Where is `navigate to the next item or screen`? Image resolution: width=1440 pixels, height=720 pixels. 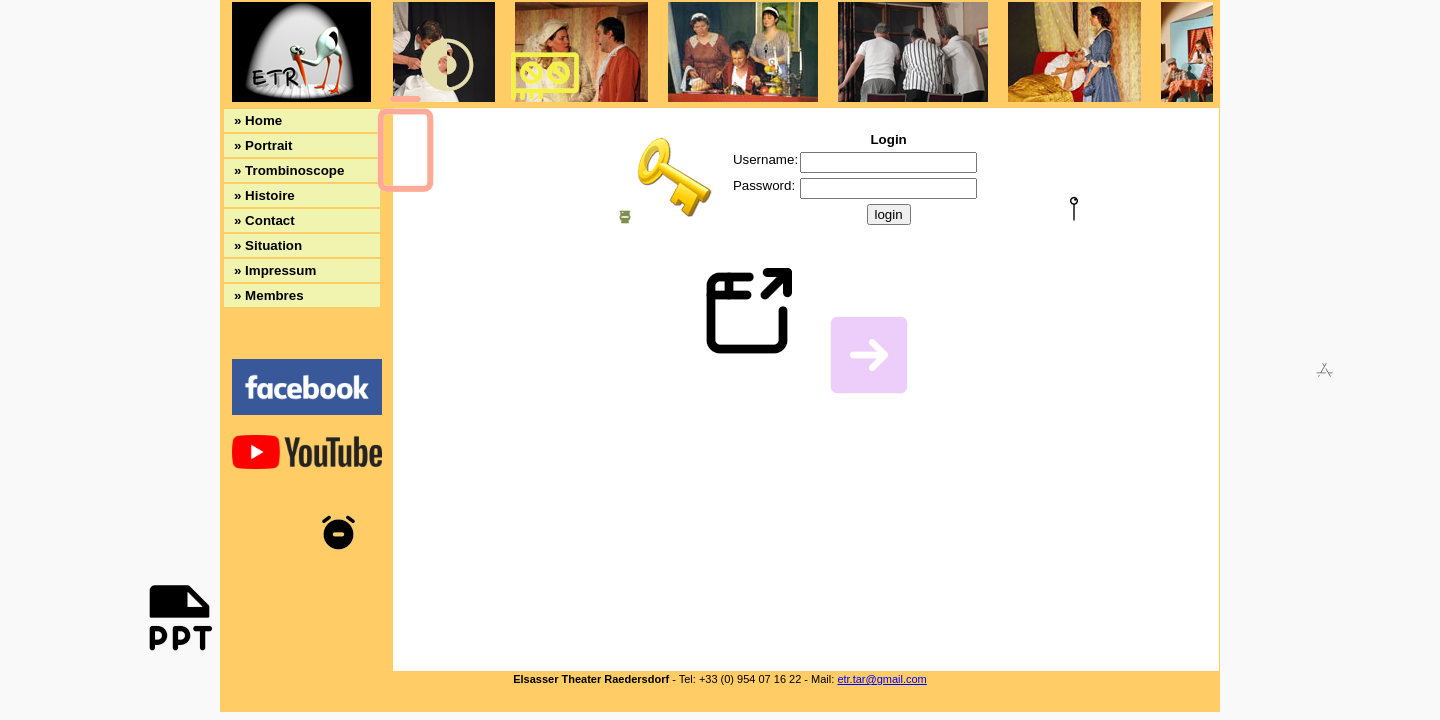 navigate to the next item or screen is located at coordinates (869, 355).